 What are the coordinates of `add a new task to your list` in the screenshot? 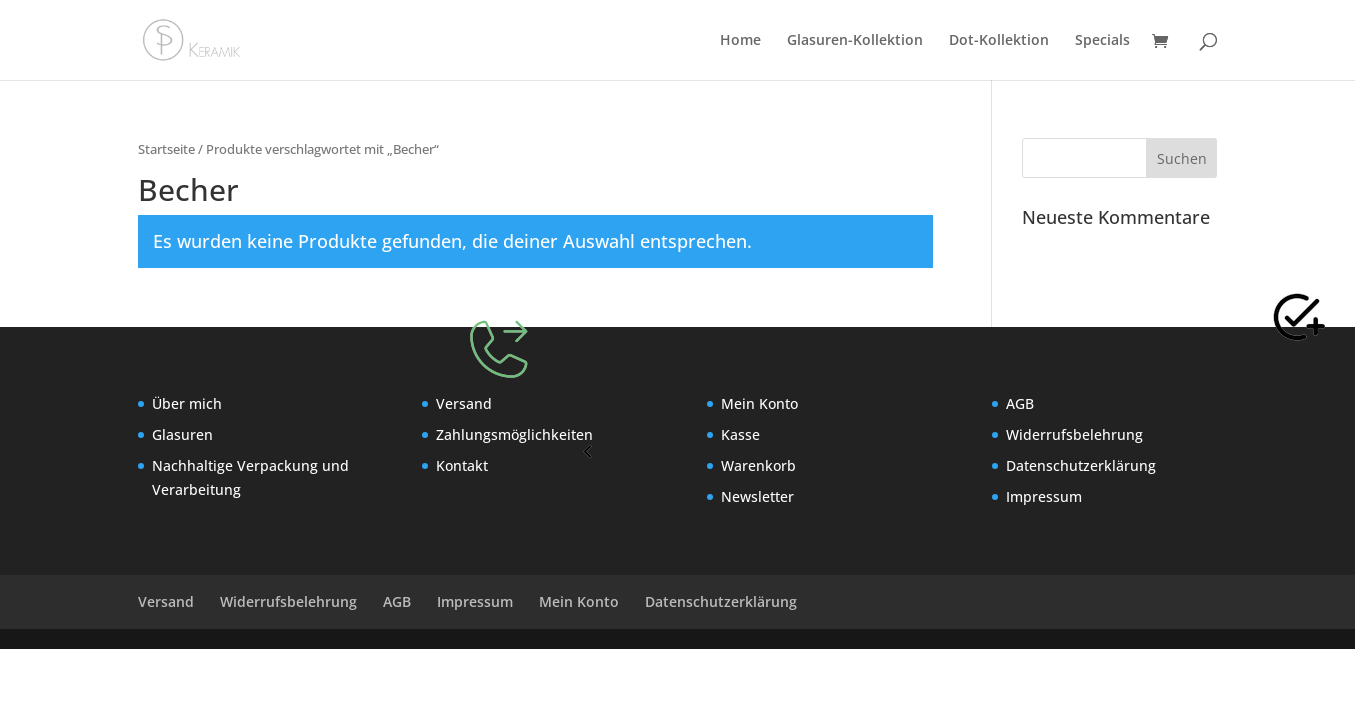 It's located at (1297, 317).